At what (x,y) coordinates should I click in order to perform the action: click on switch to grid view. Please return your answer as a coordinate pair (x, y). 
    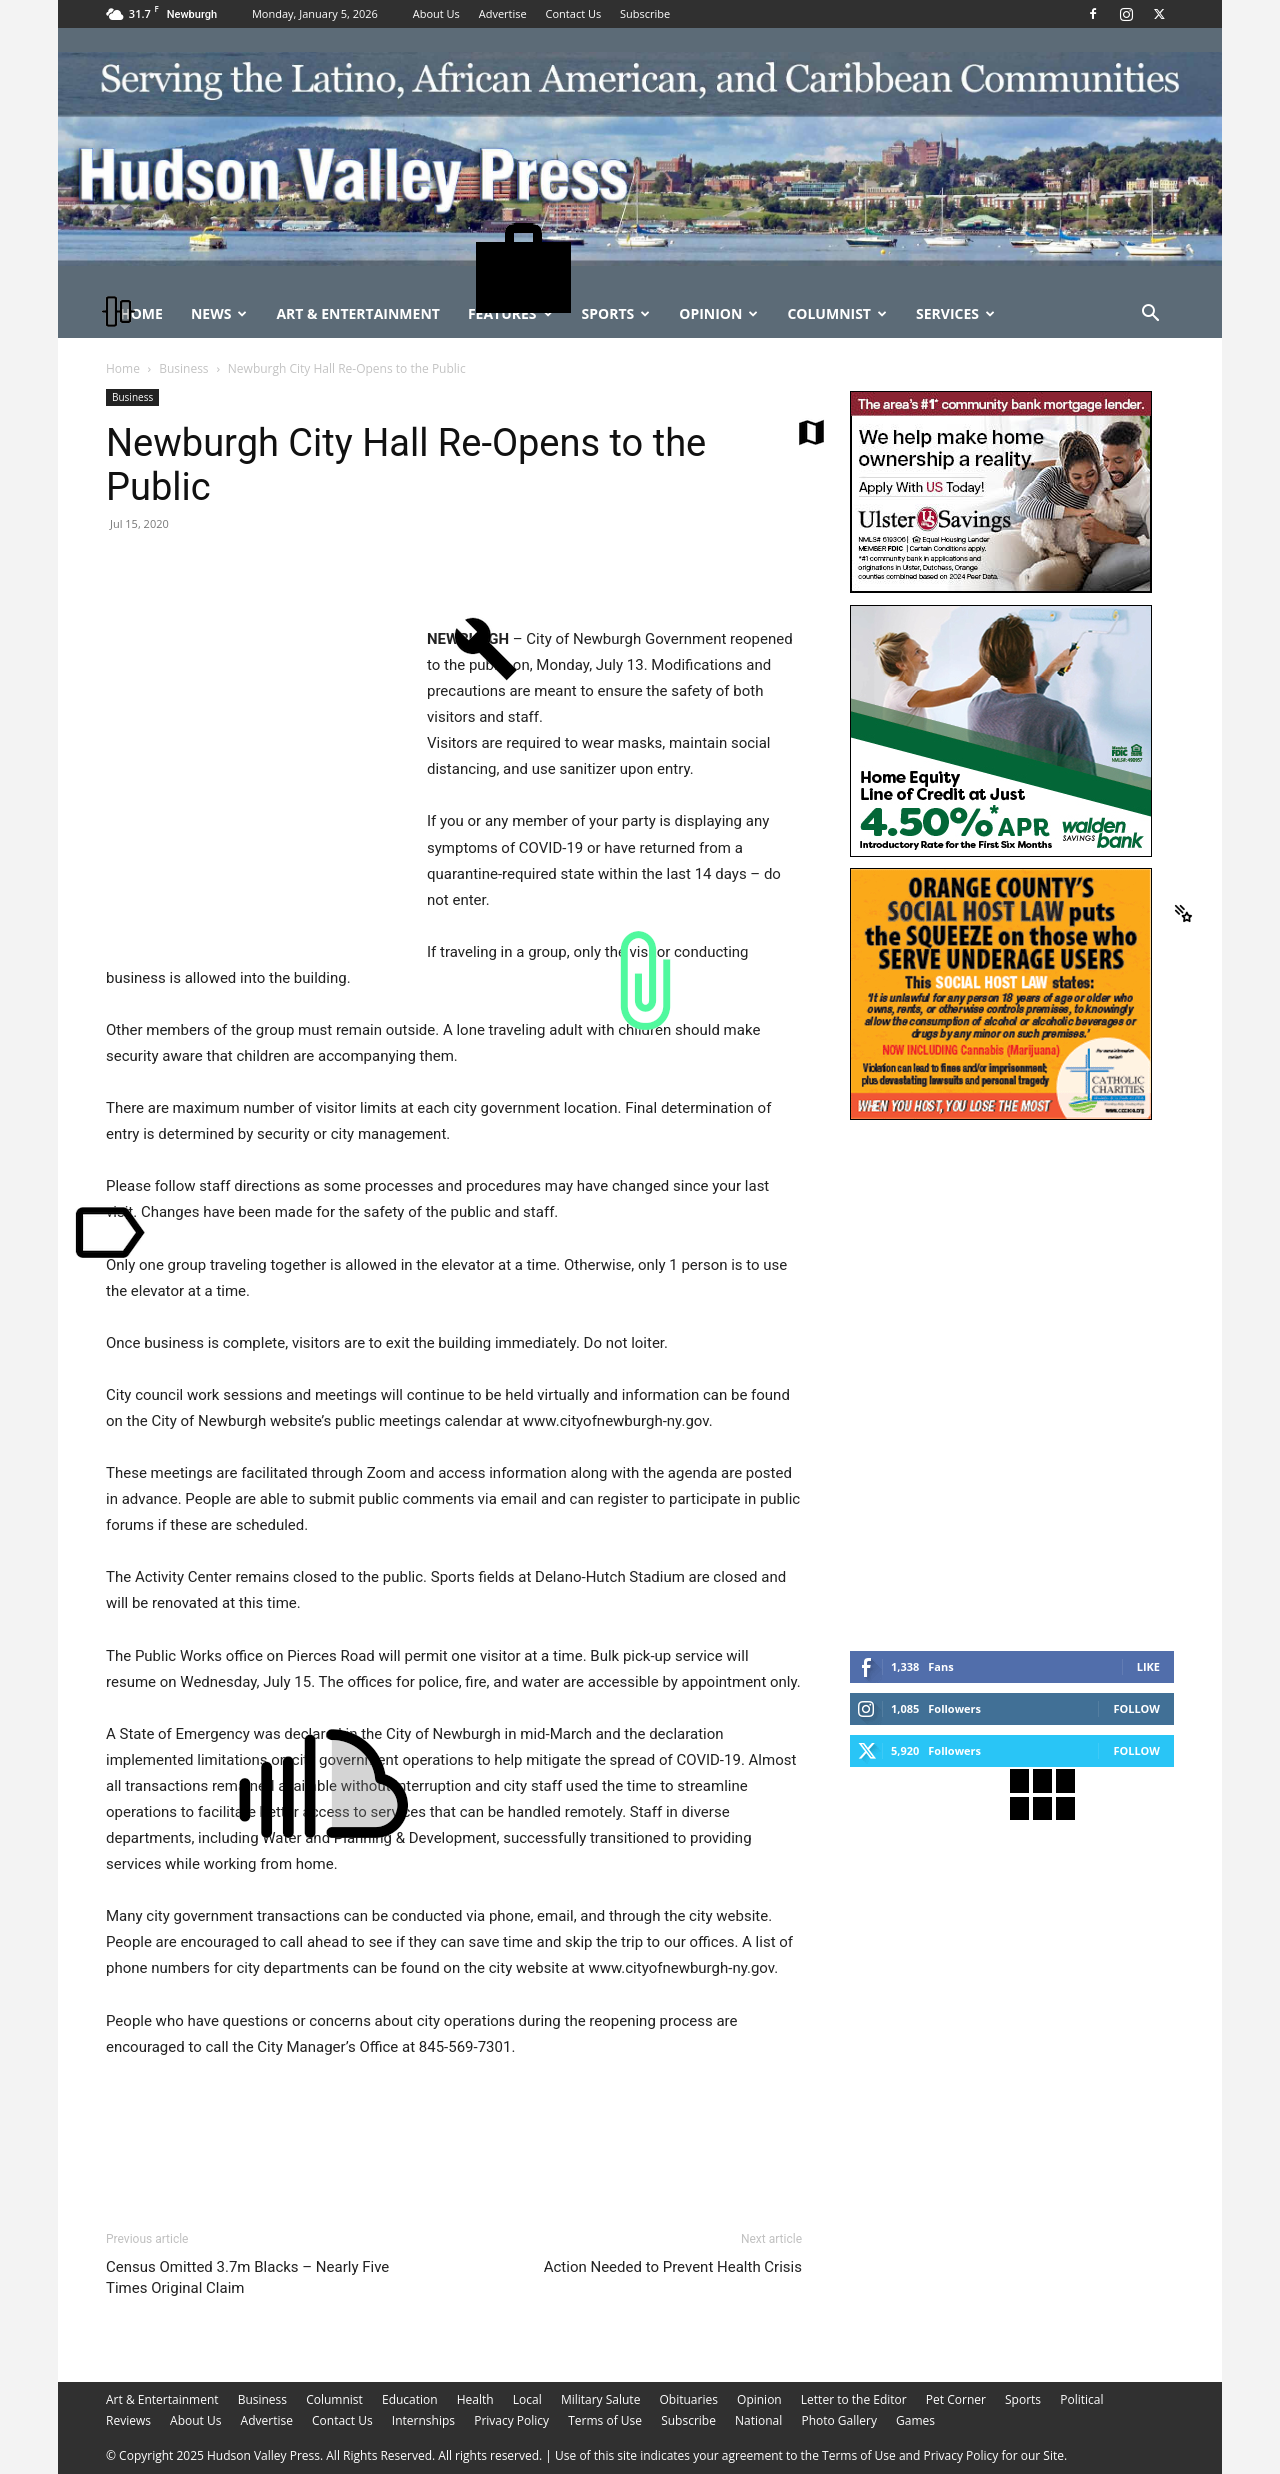
    Looking at the image, I should click on (1040, 1796).